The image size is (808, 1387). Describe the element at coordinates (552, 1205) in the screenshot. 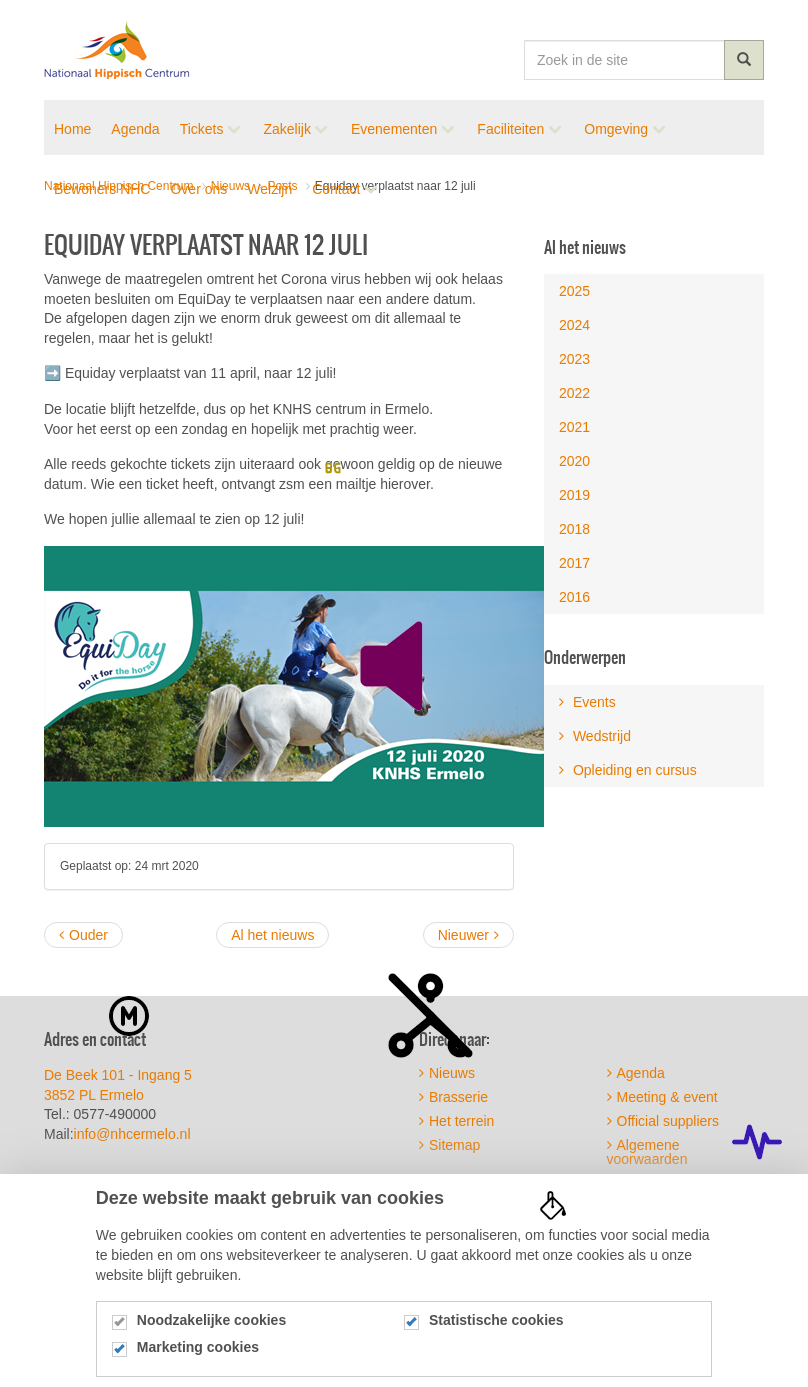

I see `change theme or color settings` at that location.